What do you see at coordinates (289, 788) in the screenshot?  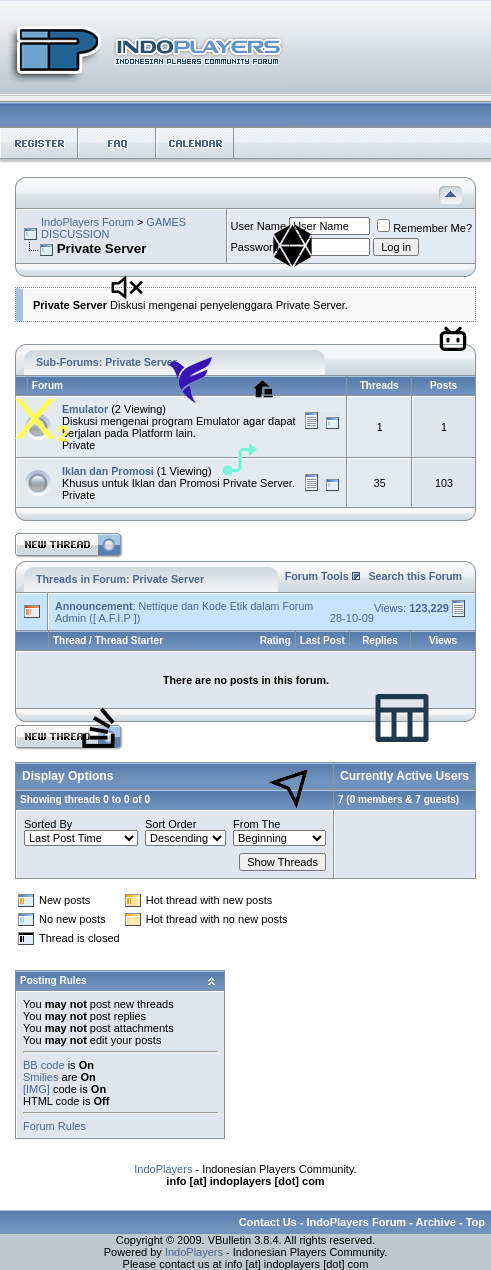 I see `send a message` at bounding box center [289, 788].